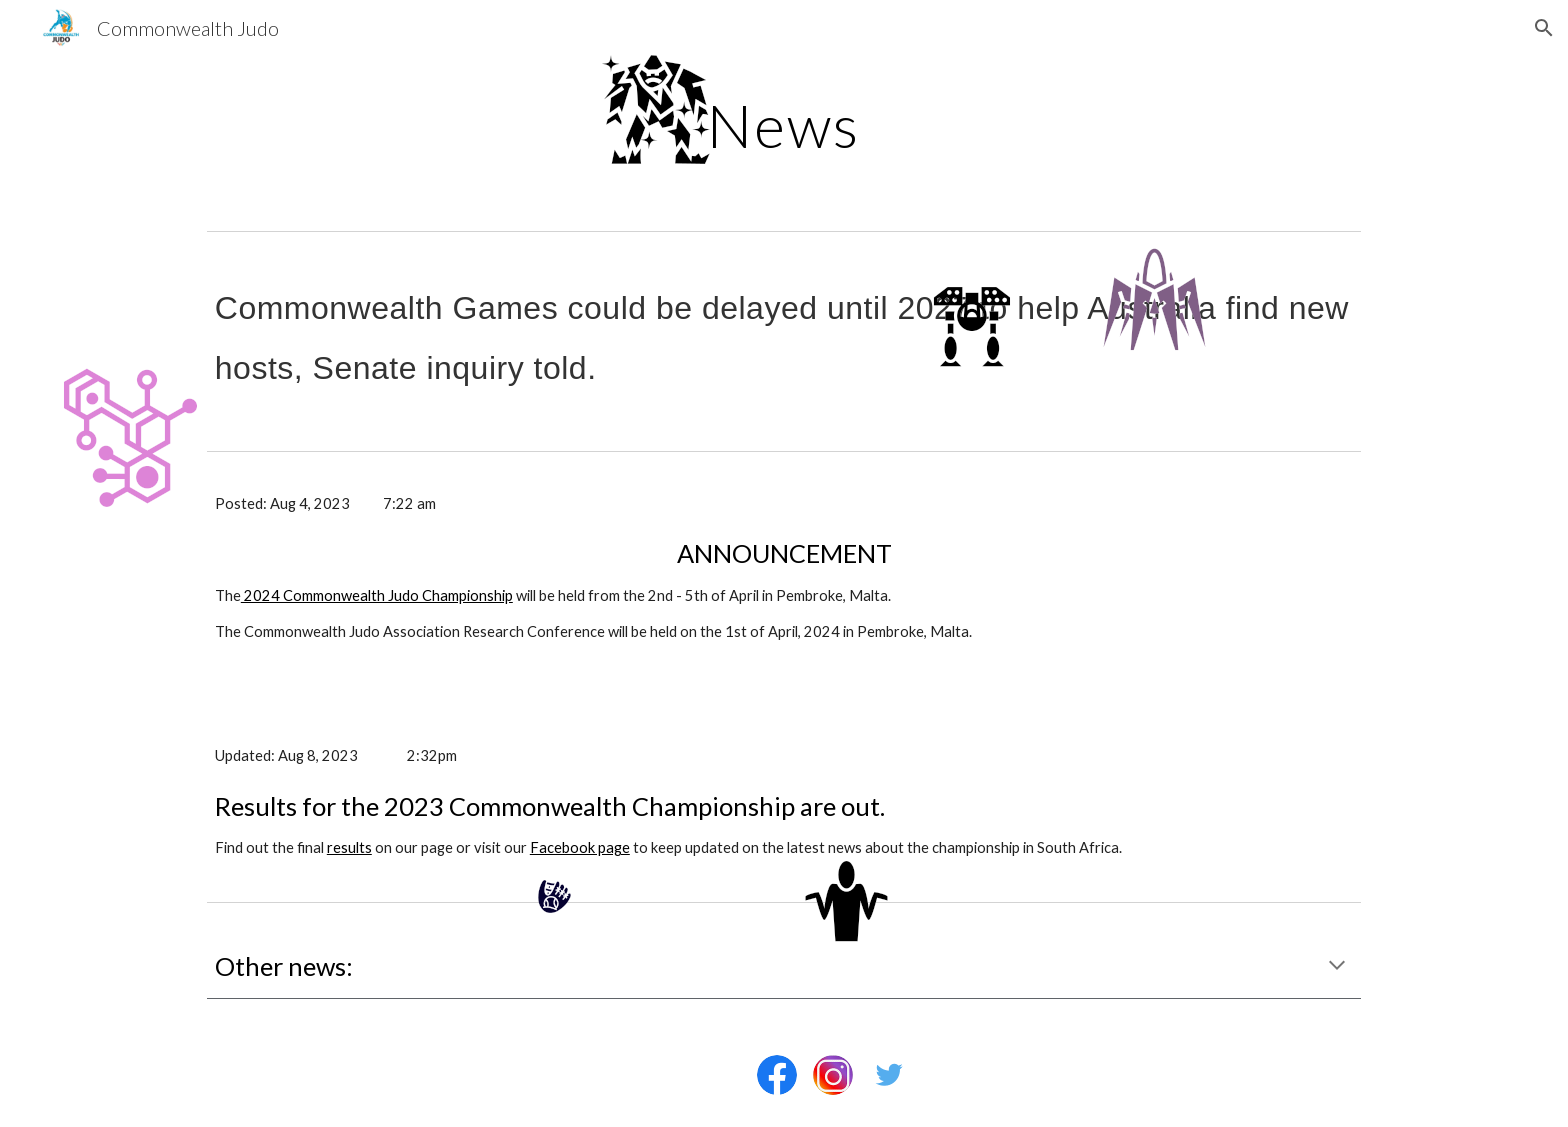 The image size is (1568, 1127). I want to click on view molecular or chemical structure, so click(130, 438).